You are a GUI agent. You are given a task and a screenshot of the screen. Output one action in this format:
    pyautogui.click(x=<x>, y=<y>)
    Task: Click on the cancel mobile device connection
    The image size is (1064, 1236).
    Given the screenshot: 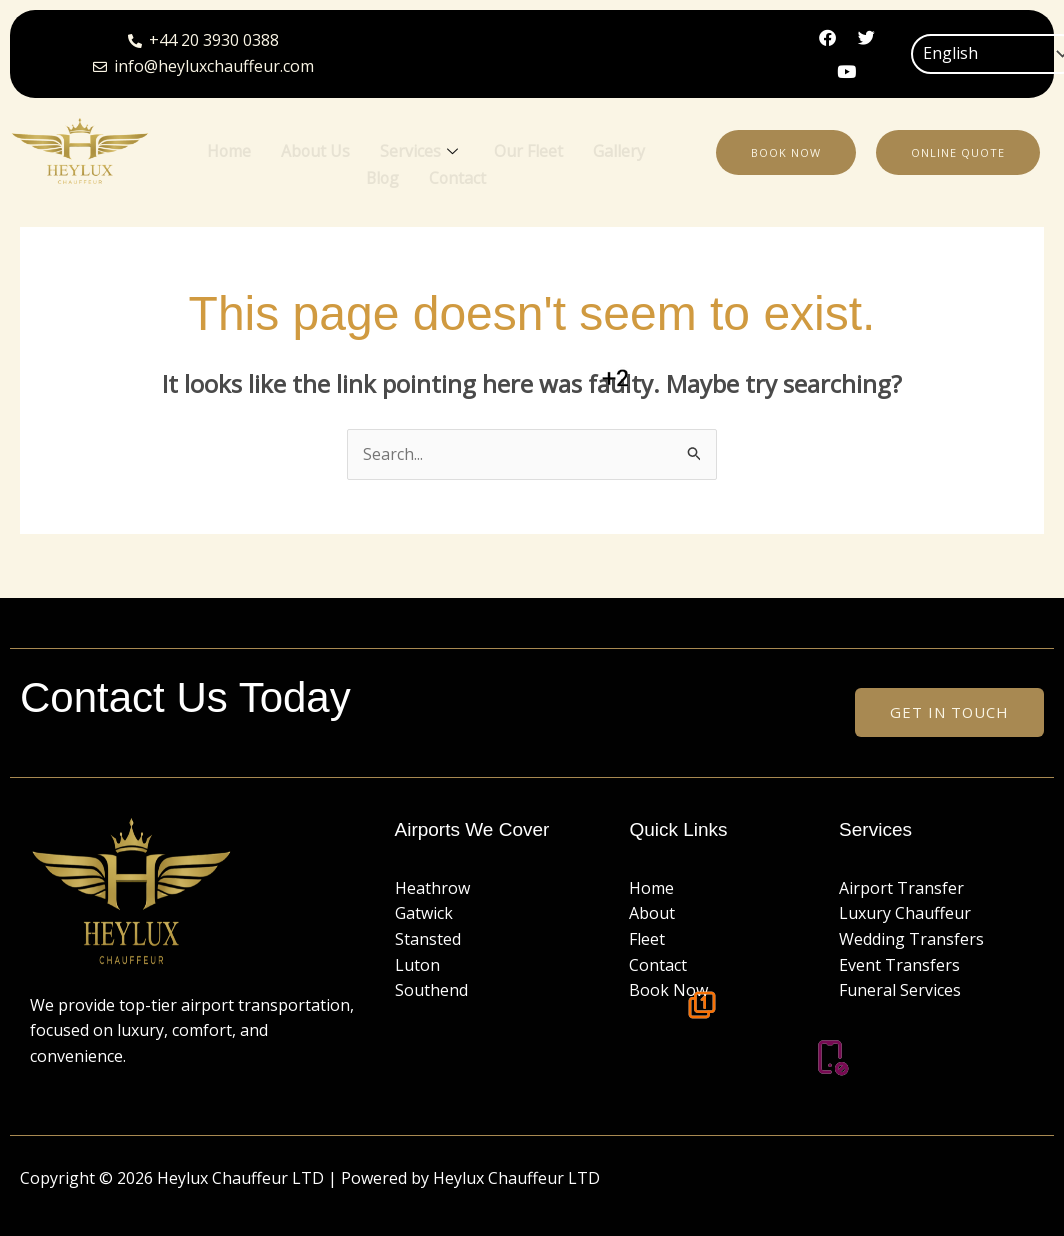 What is the action you would take?
    pyautogui.click(x=830, y=1057)
    